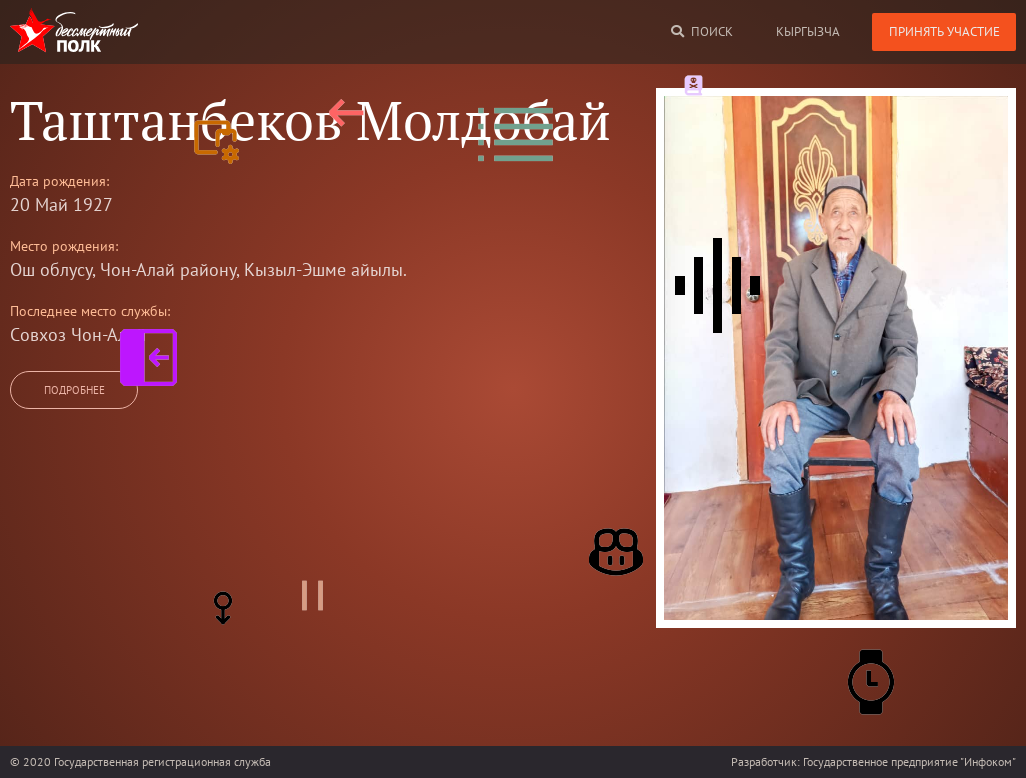 This screenshot has width=1026, height=778. What do you see at coordinates (148, 357) in the screenshot?
I see `dock sidebar to the left side of the editor` at bounding box center [148, 357].